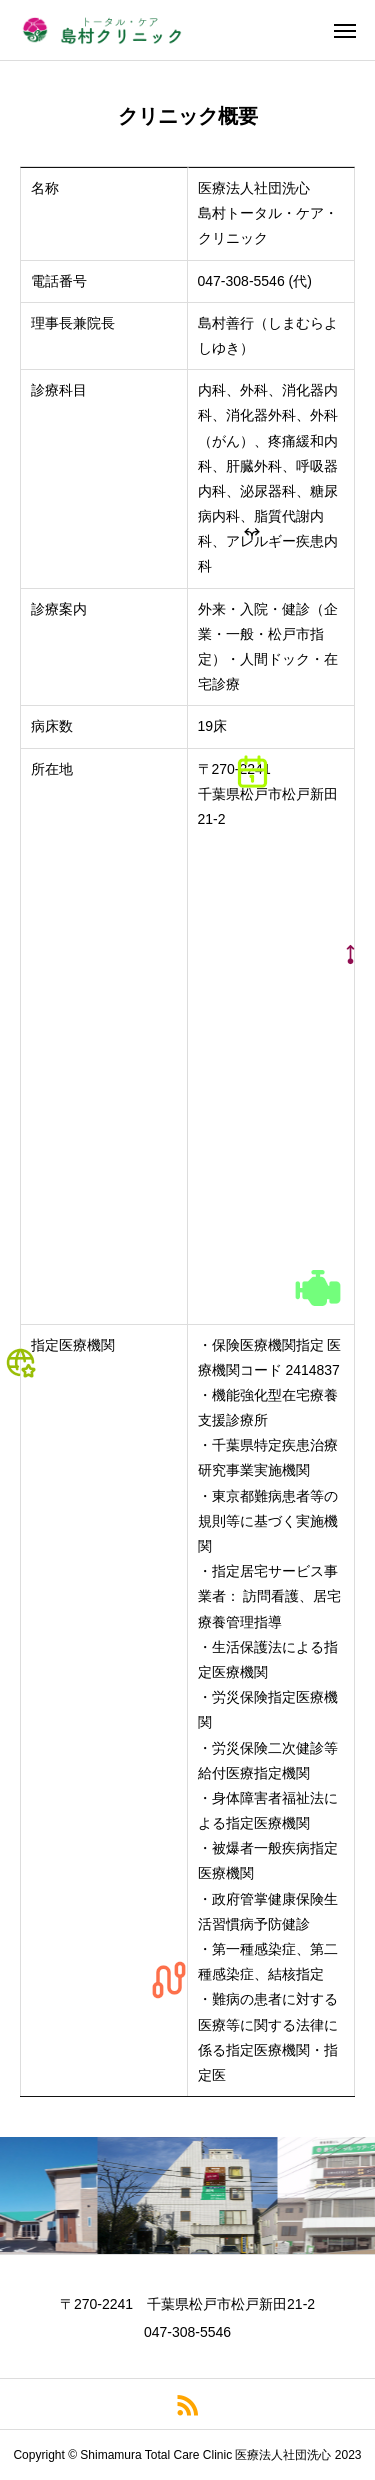 The width and height of the screenshot is (375, 2480). Describe the element at coordinates (318, 1288) in the screenshot. I see `access engine or motor settings` at that location.